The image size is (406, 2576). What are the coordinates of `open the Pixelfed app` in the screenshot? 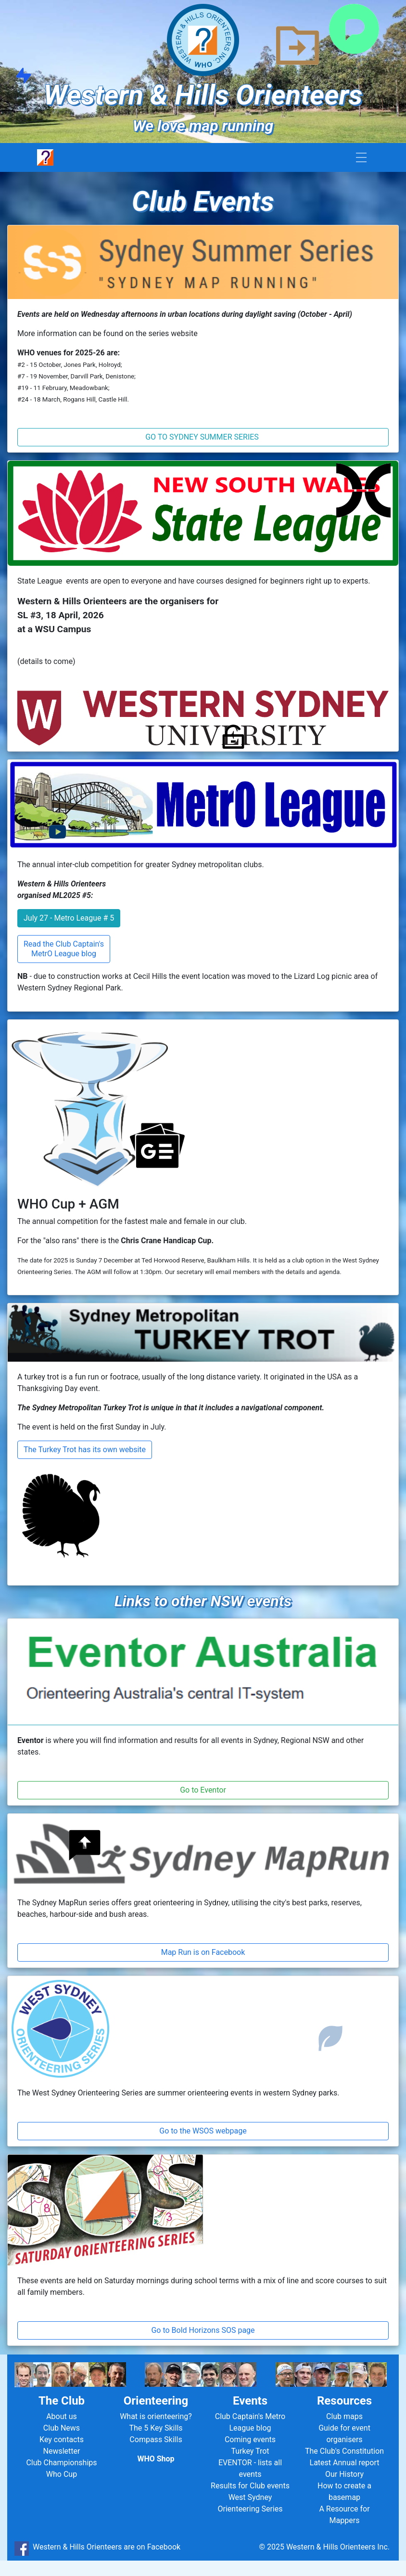 It's located at (354, 29).